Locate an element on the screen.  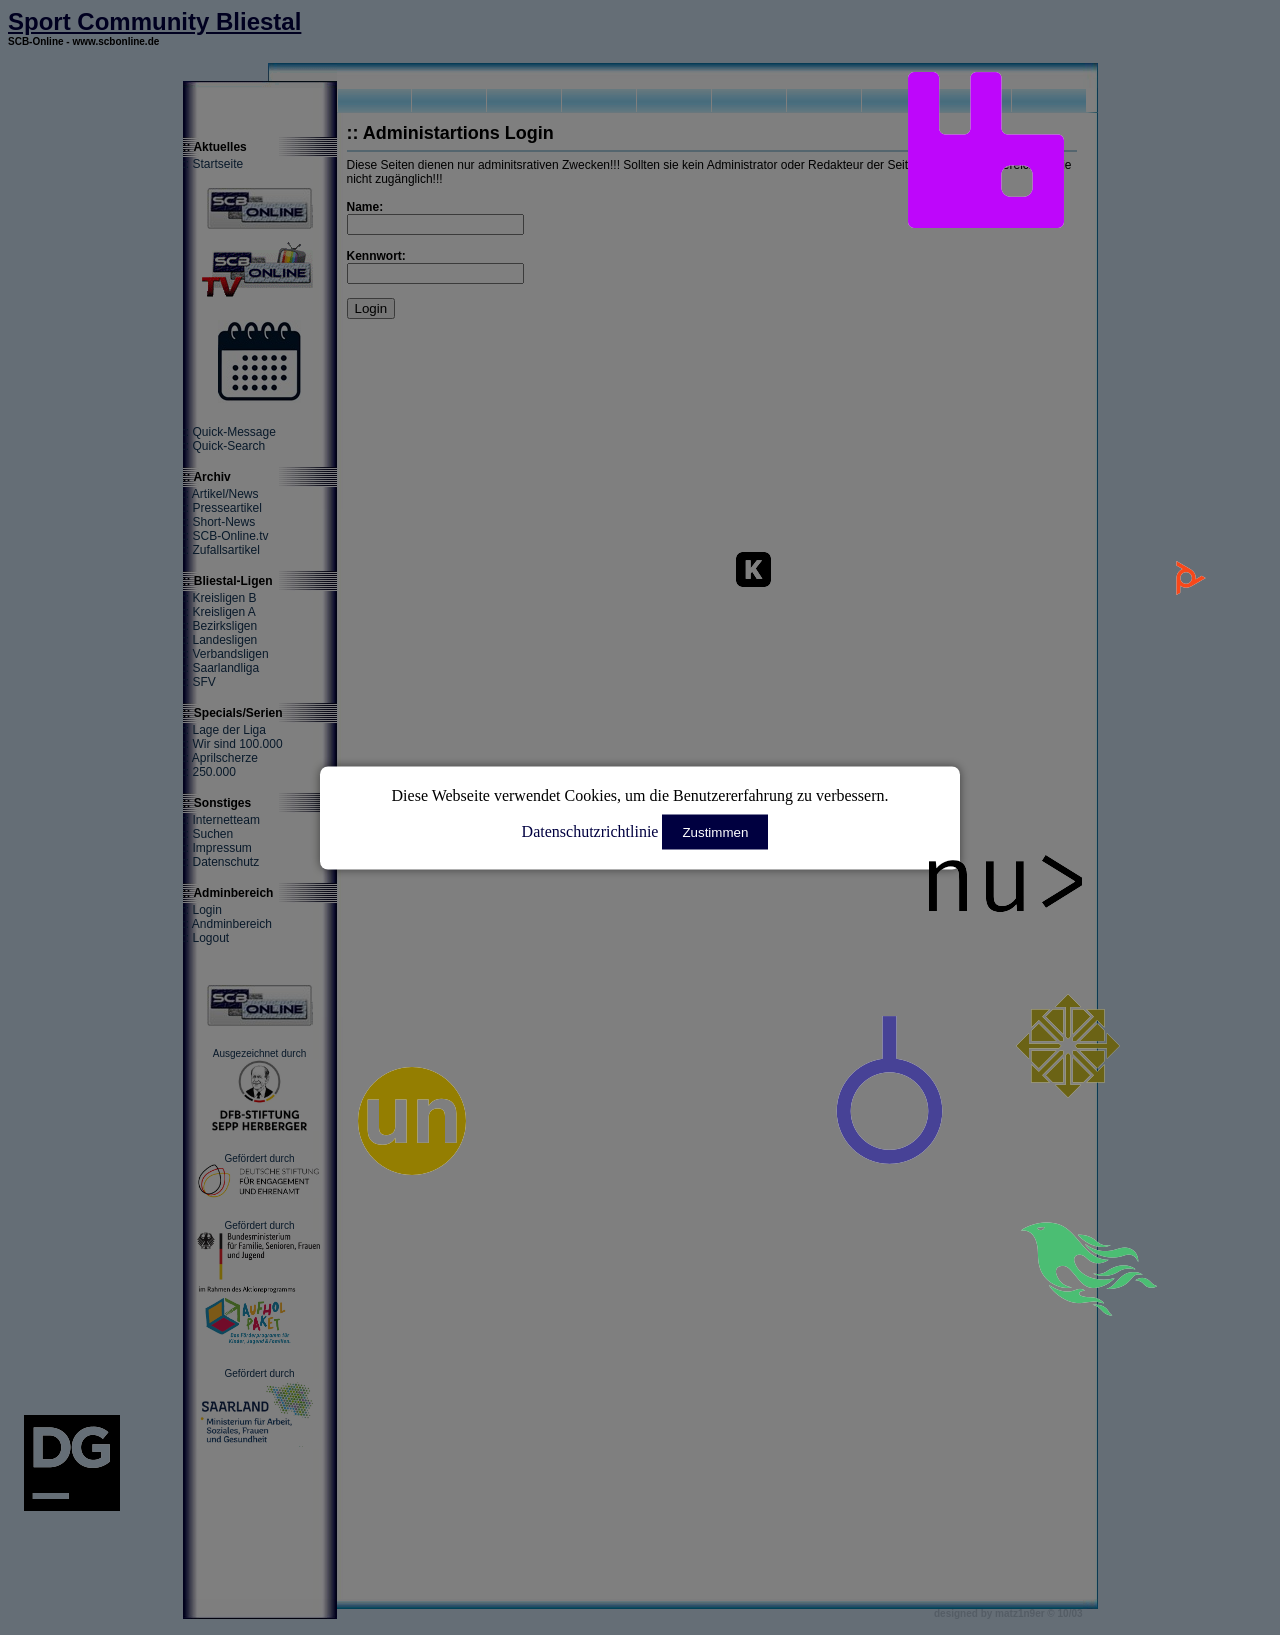
rabbitmq messaging service logo is located at coordinates (986, 150).